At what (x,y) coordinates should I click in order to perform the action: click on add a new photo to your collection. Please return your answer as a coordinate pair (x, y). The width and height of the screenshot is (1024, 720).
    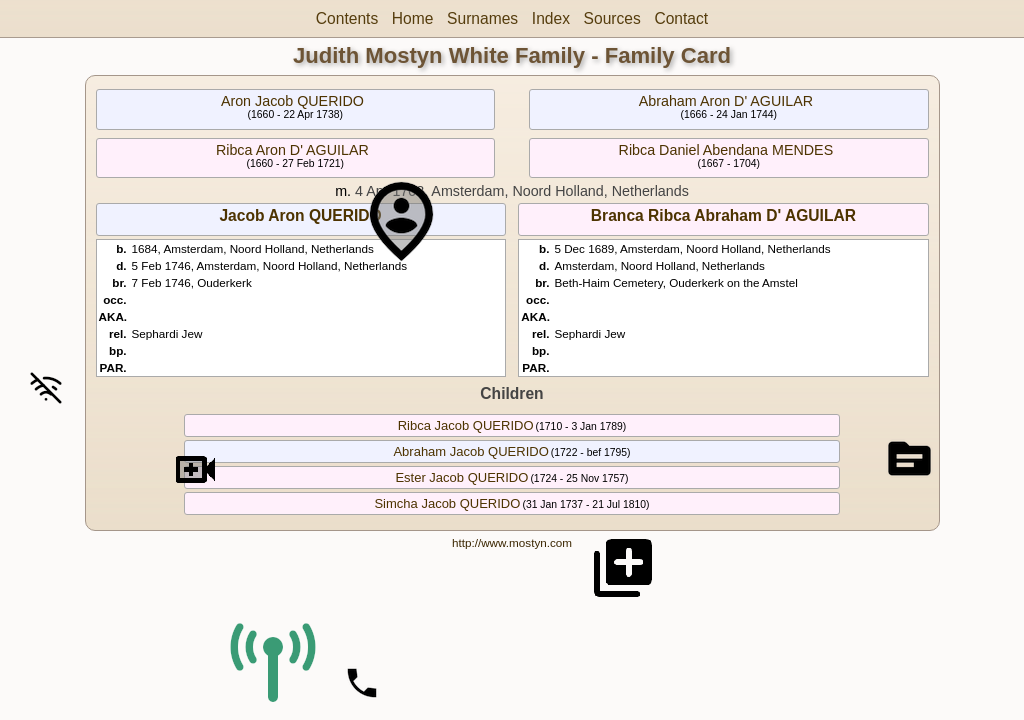
    Looking at the image, I should click on (623, 568).